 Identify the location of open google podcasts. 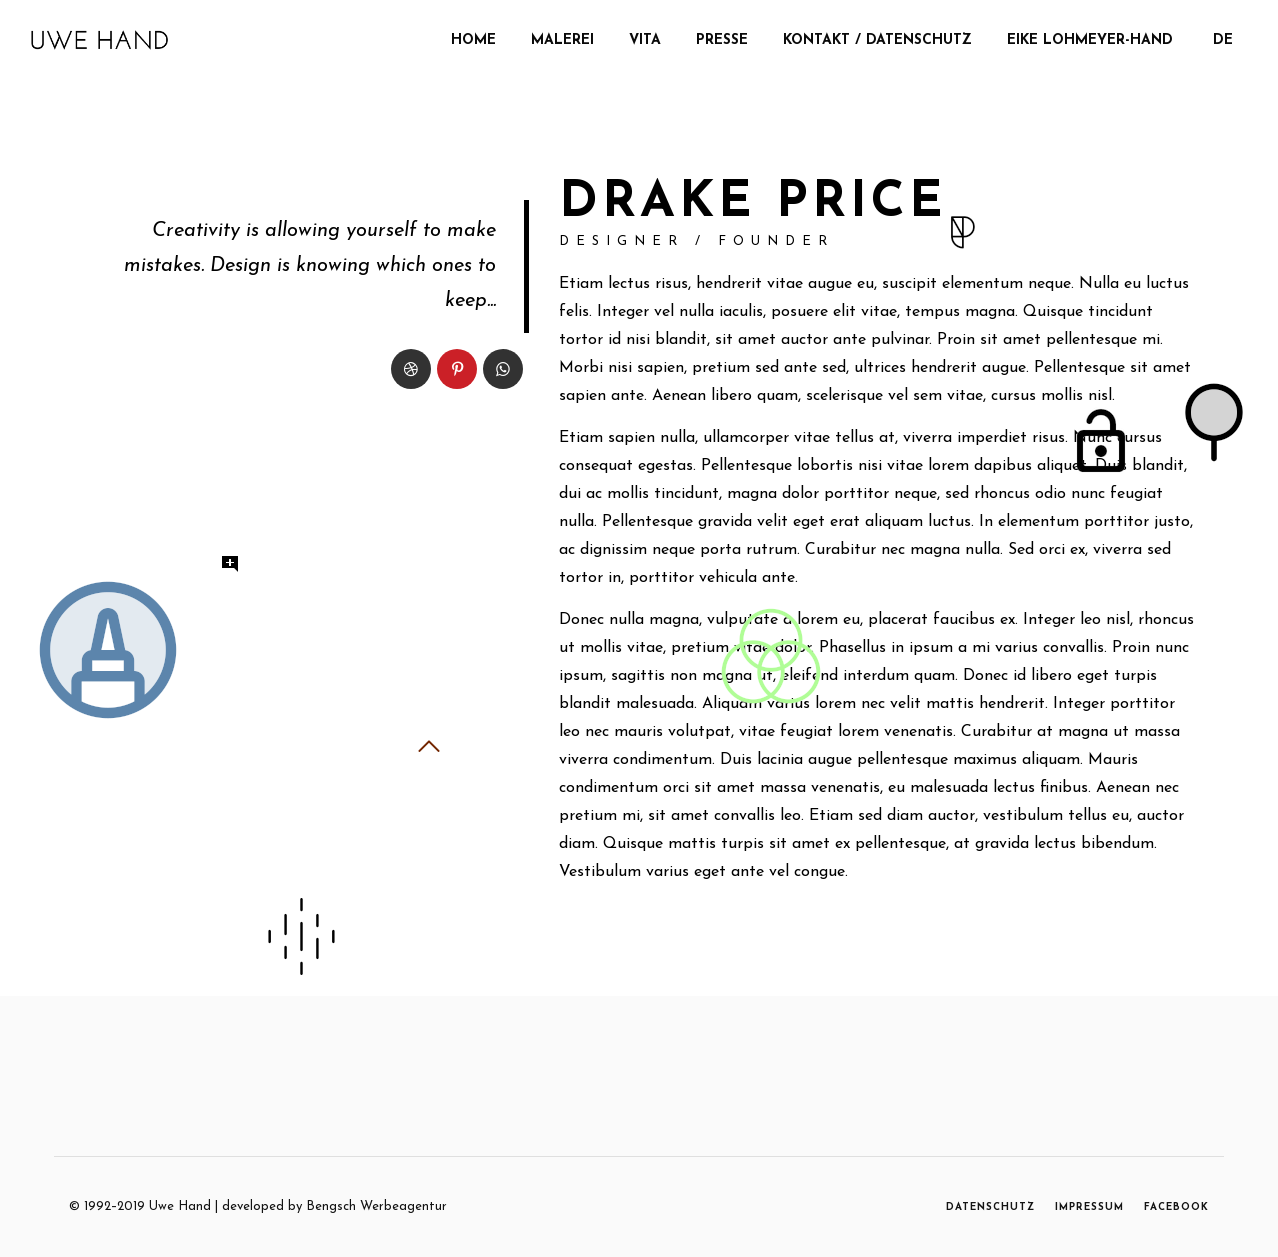
(301, 936).